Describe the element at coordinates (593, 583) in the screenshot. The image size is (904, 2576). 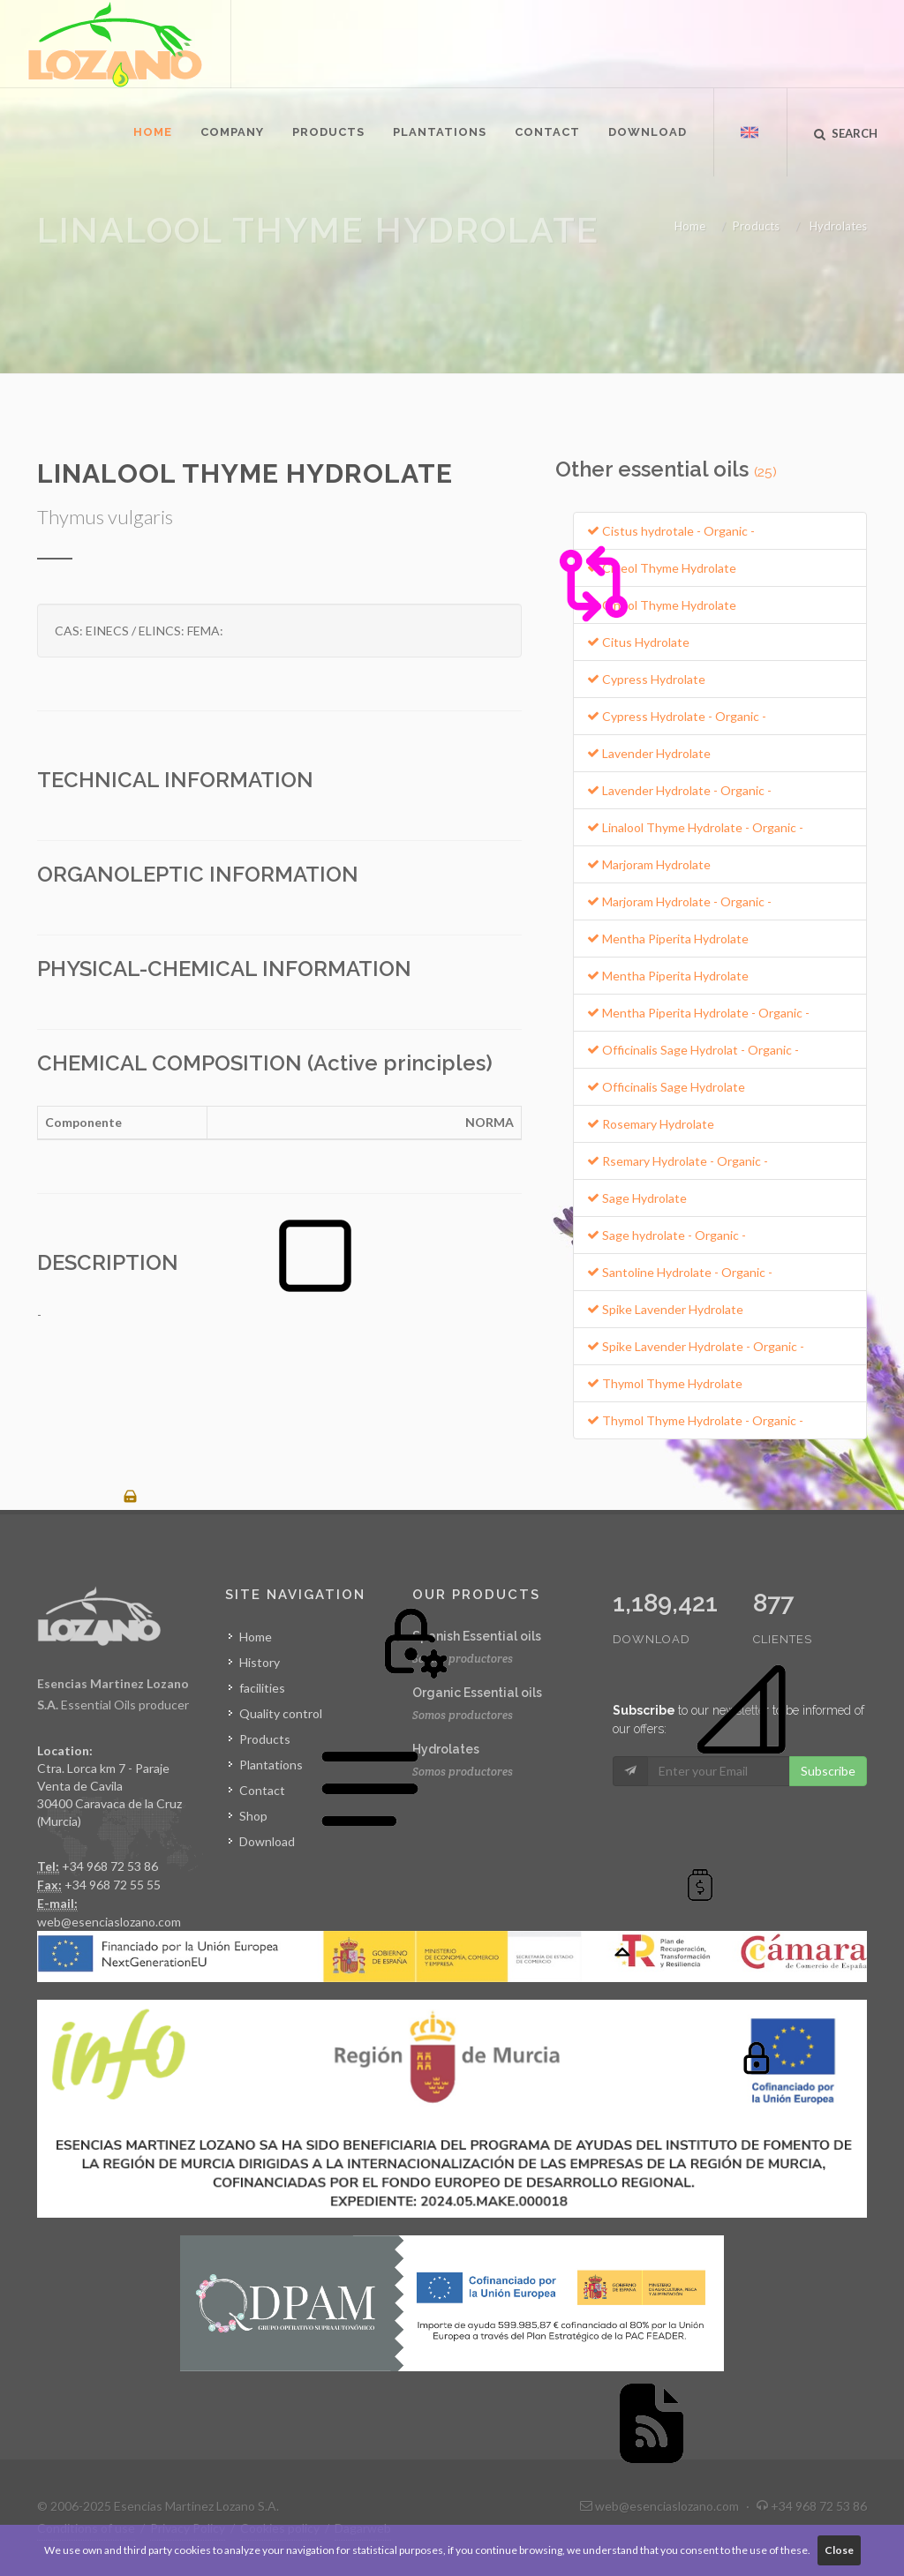
I see `compare branches or commits in version control` at that location.